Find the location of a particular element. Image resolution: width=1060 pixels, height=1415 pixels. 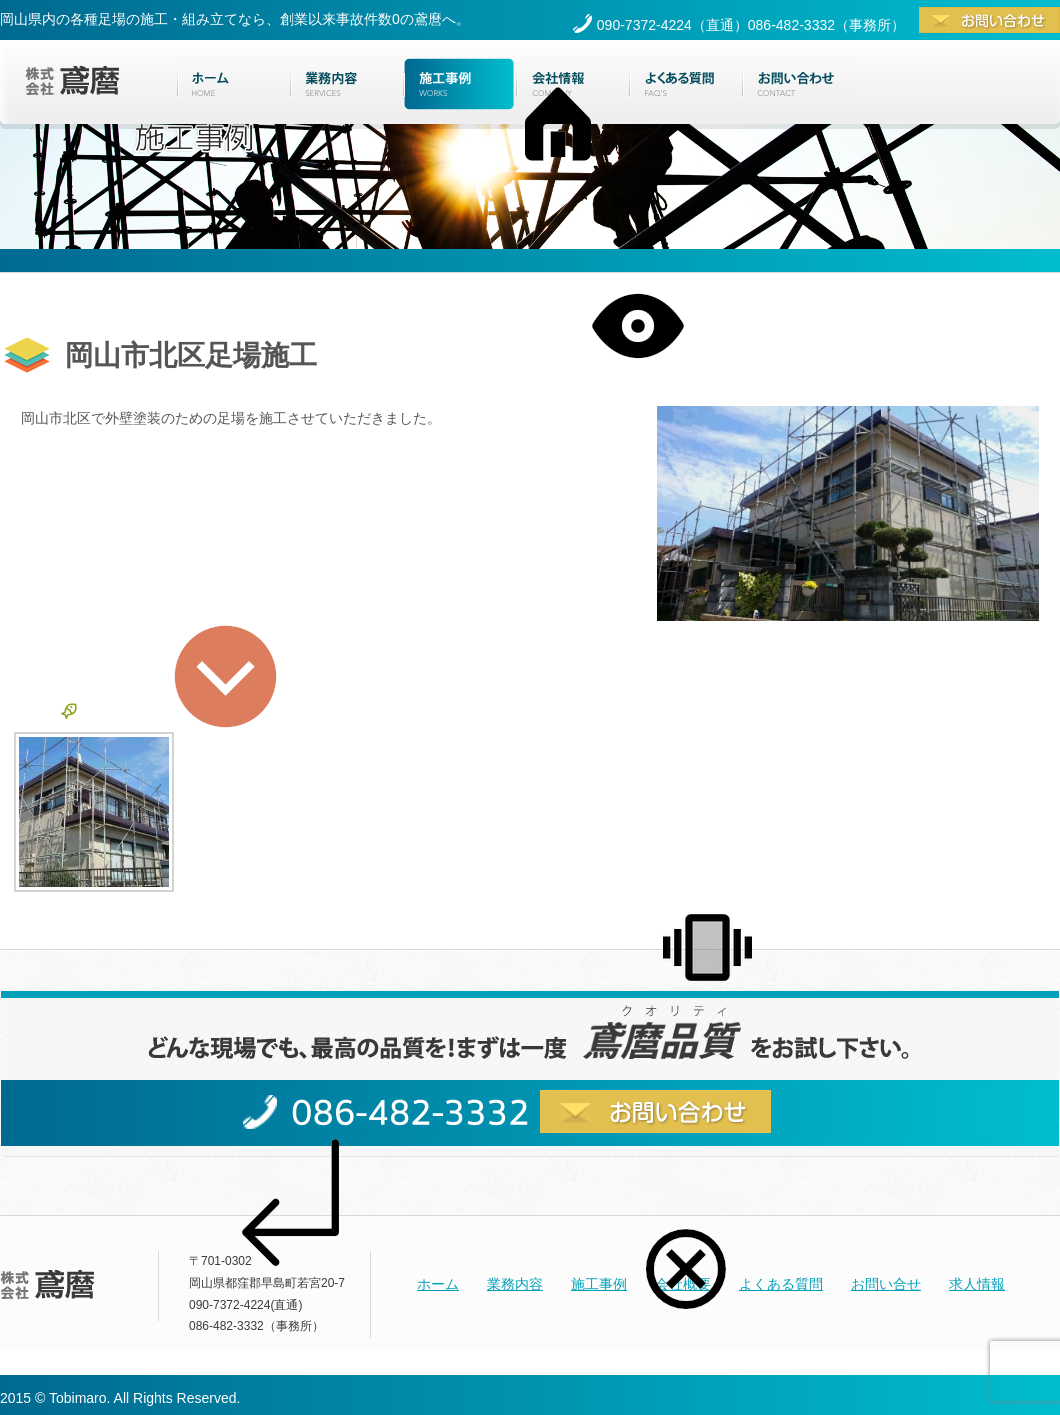

enable vibration mode on device is located at coordinates (707, 947).